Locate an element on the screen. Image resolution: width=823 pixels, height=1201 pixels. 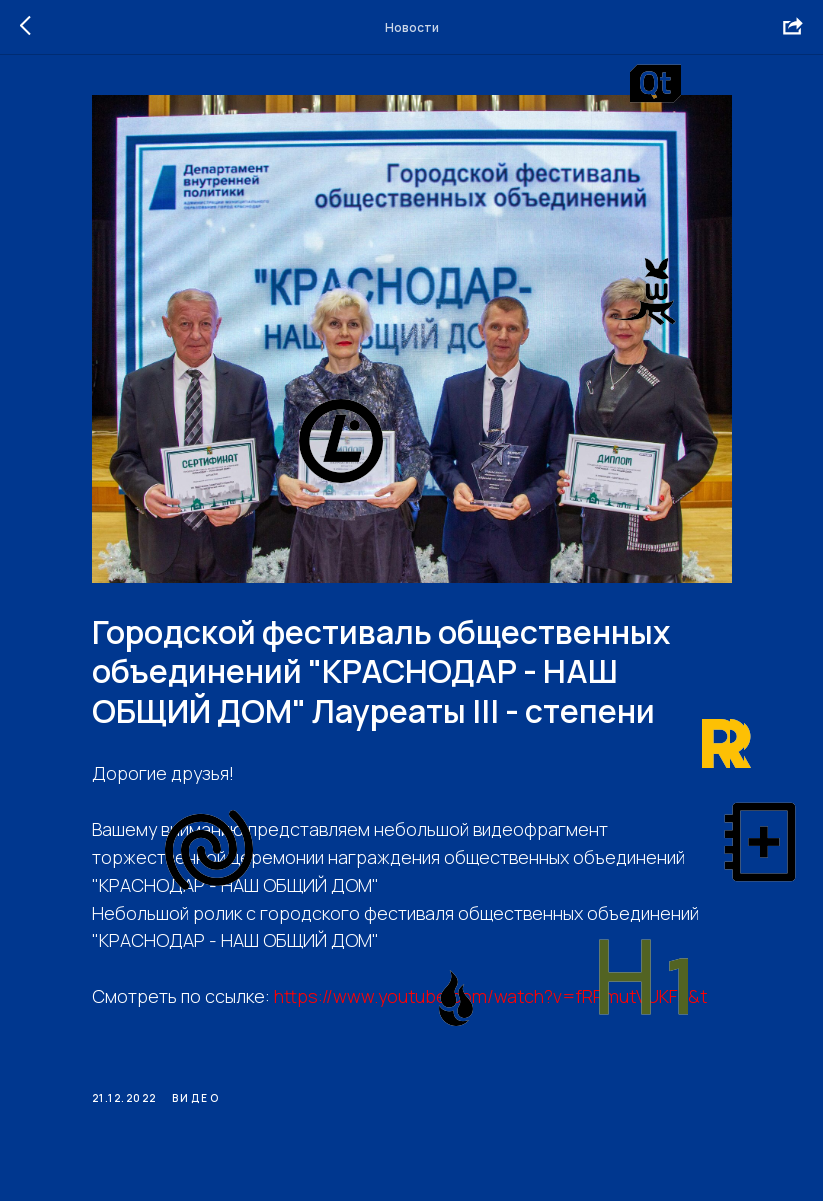
format text as heading level 1 is located at coordinates (646, 977).